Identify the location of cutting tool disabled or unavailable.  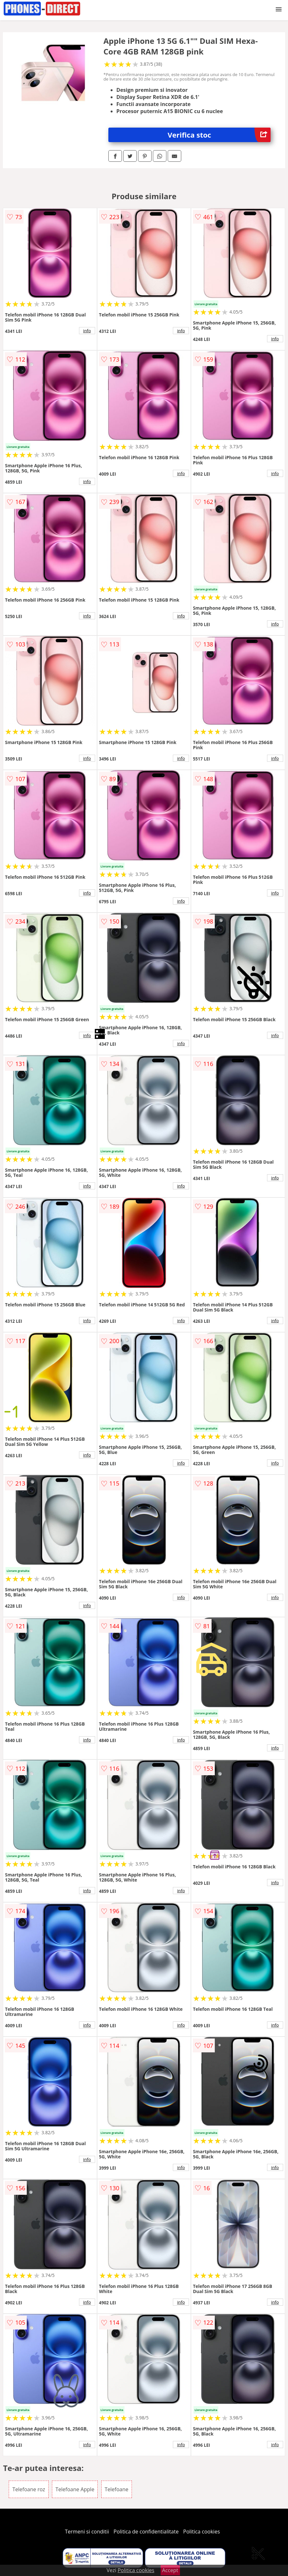
(258, 2553).